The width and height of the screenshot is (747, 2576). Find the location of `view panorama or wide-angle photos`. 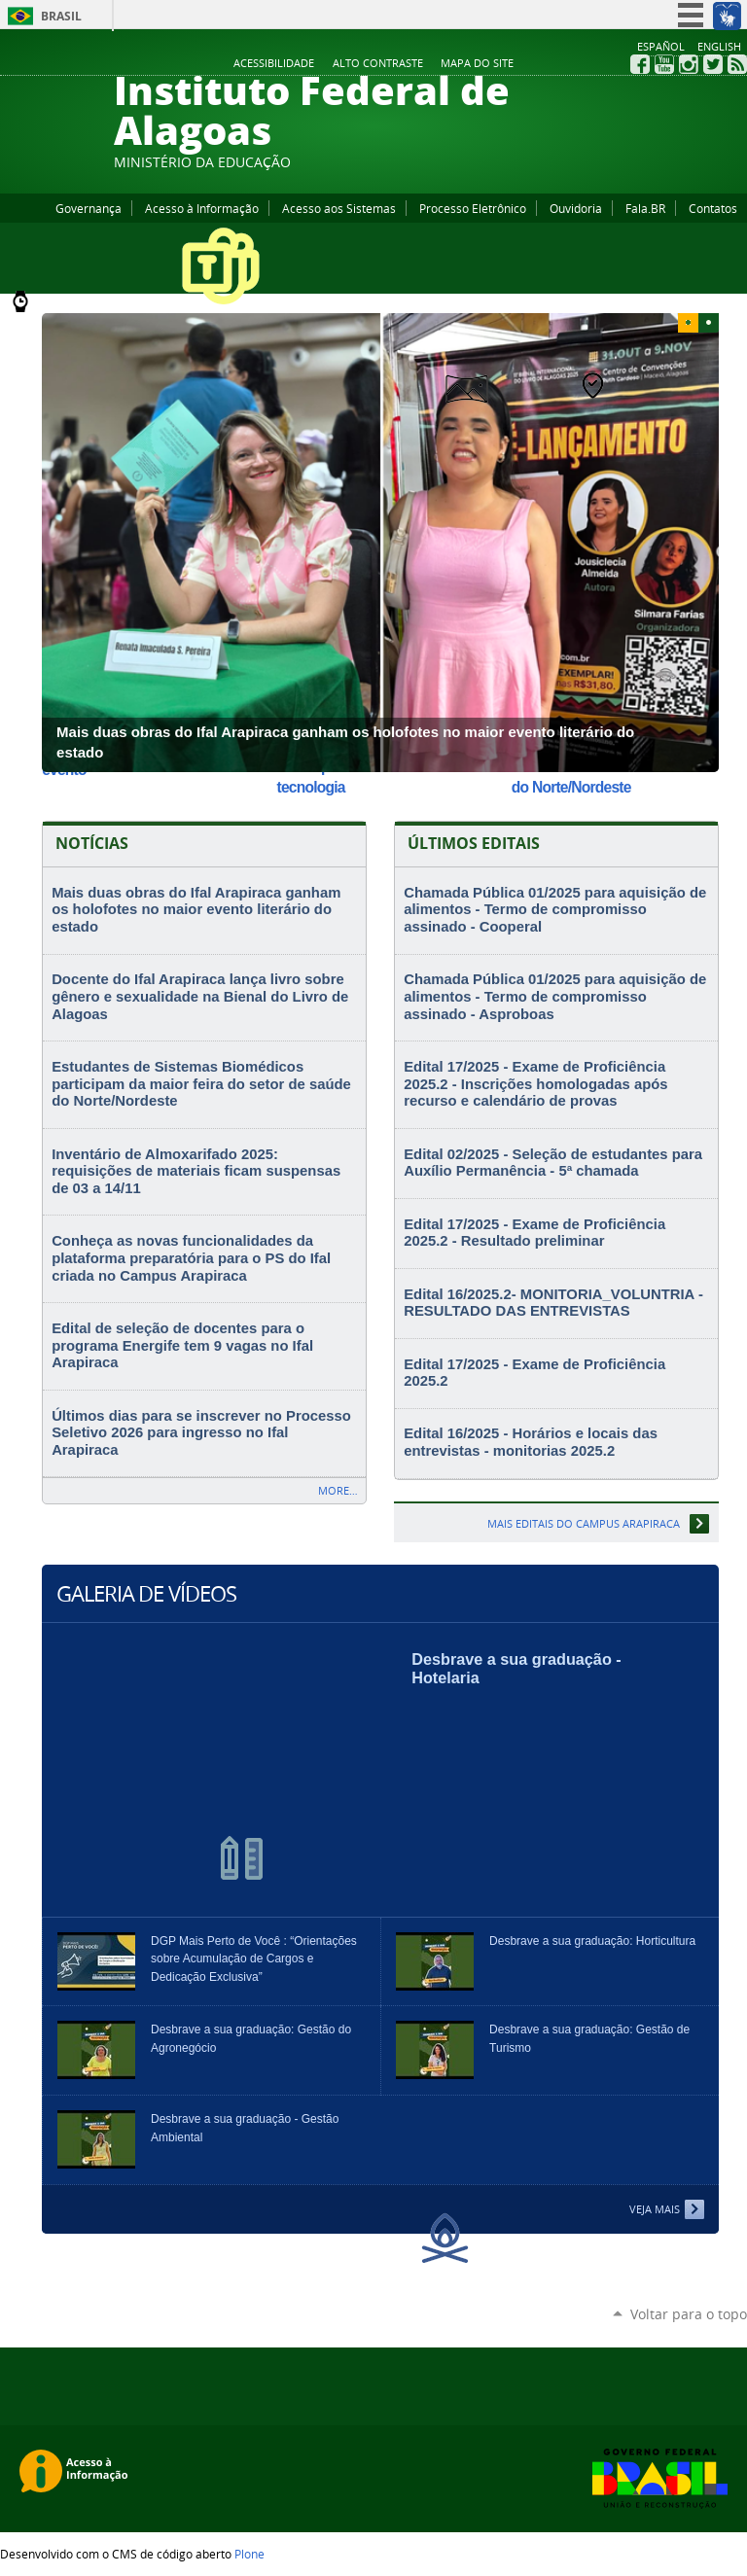

view panorama or wide-angle photos is located at coordinates (467, 389).